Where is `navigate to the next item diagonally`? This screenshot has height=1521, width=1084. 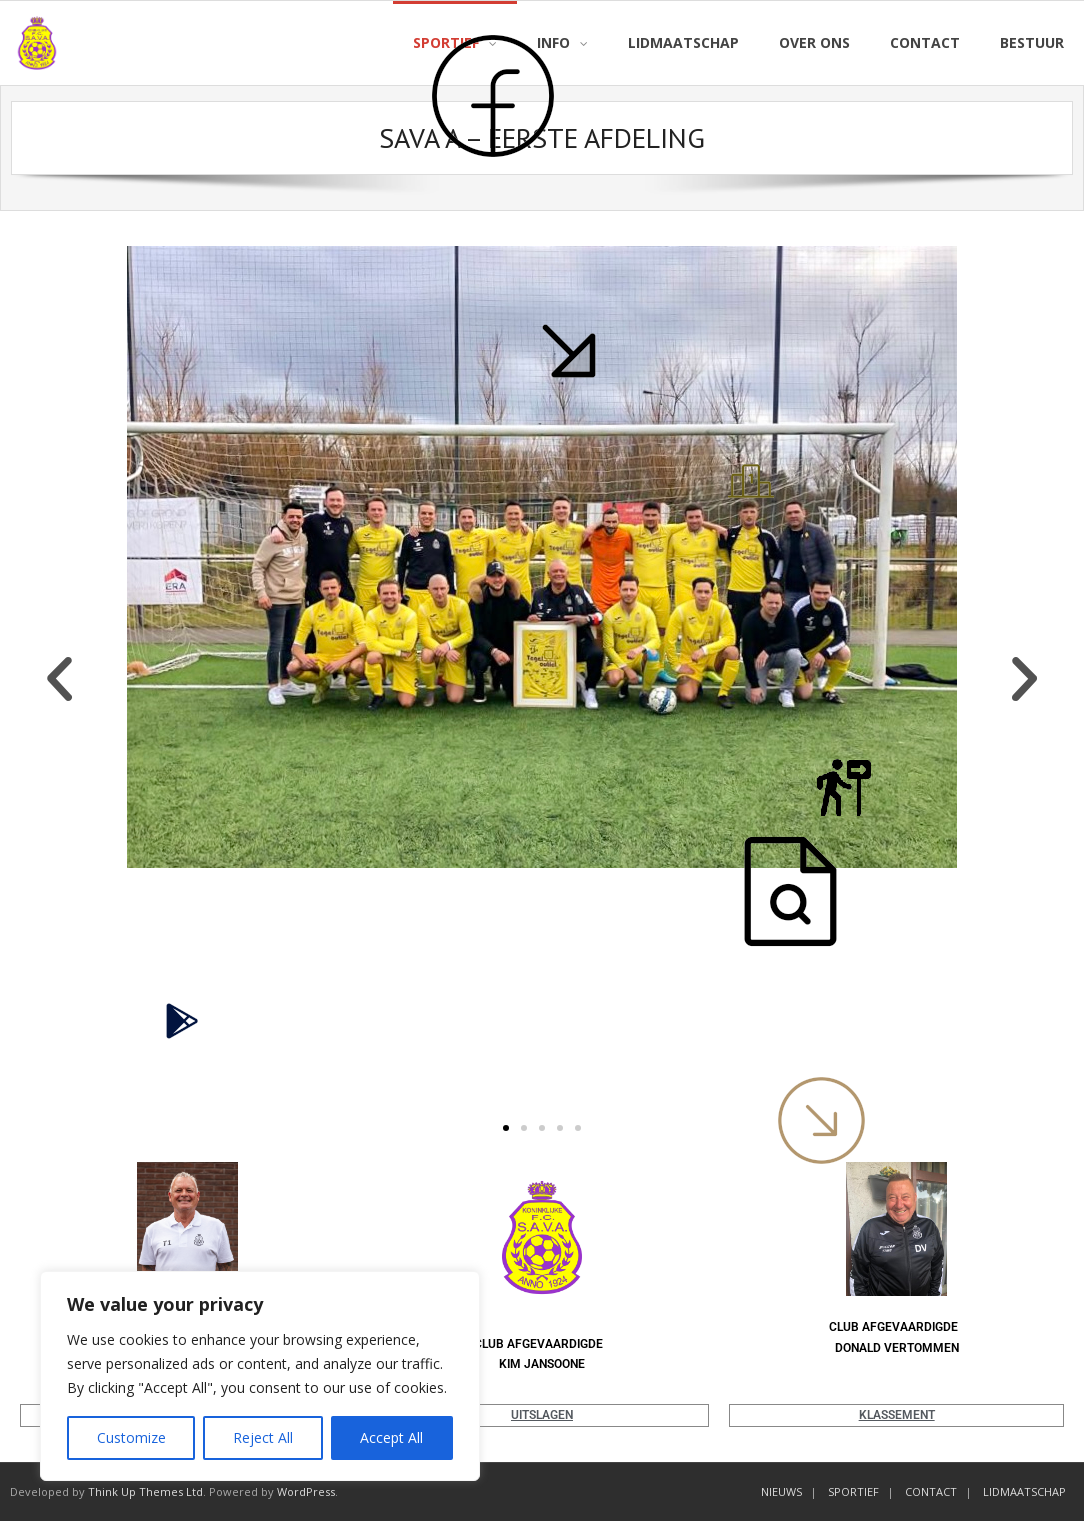 navigate to the next item diagonally is located at coordinates (821, 1120).